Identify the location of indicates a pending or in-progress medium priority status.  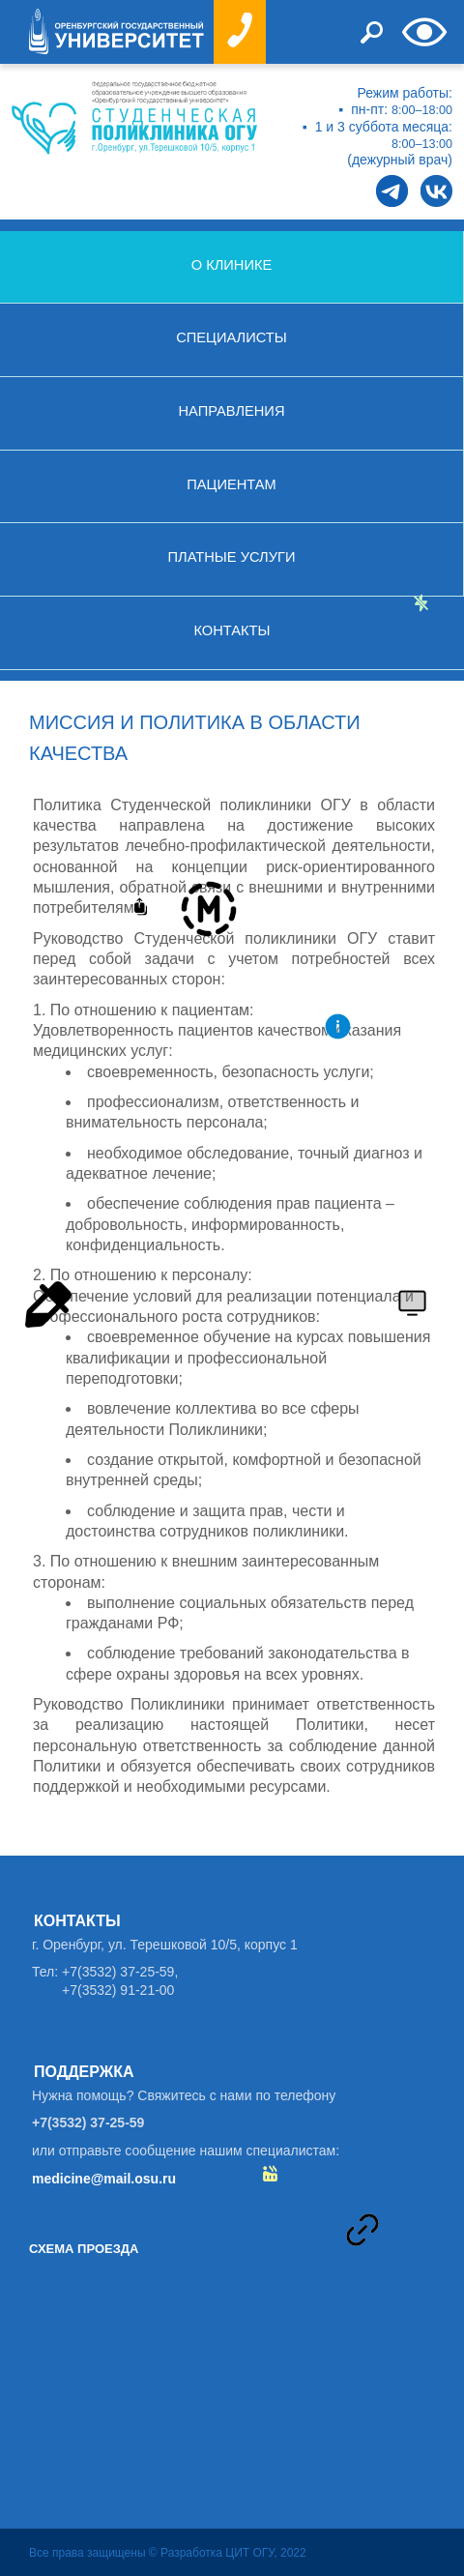
(209, 909).